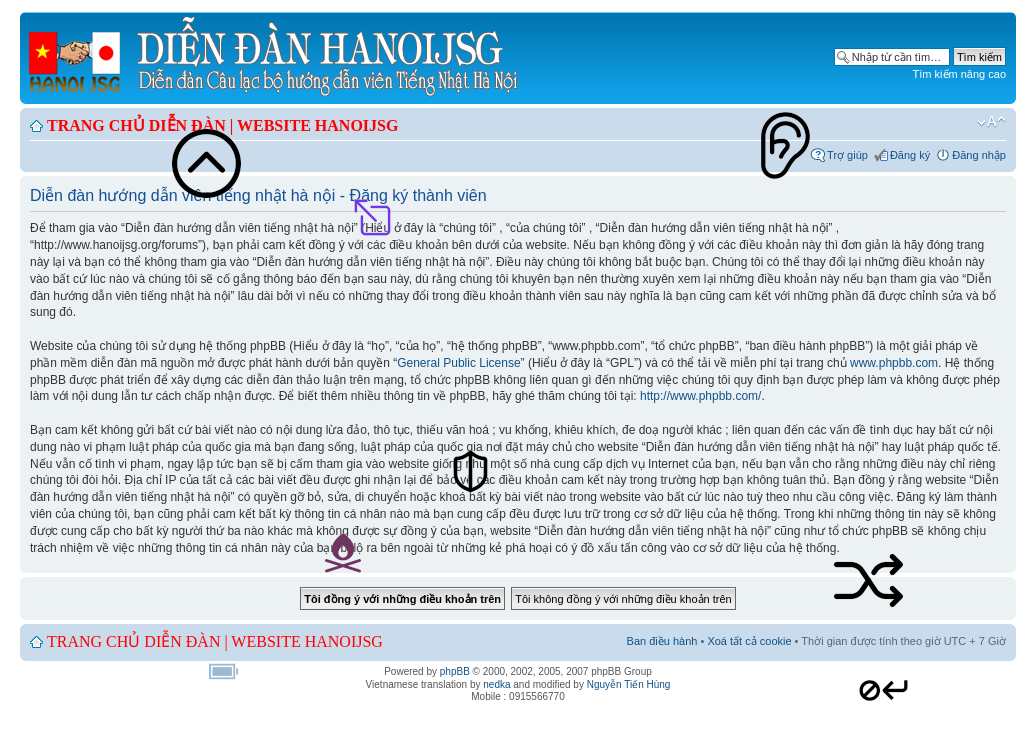 This screenshot has height=730, width=1036. What do you see at coordinates (883, 690) in the screenshot?
I see `disable automatic line wrapping in editor` at bounding box center [883, 690].